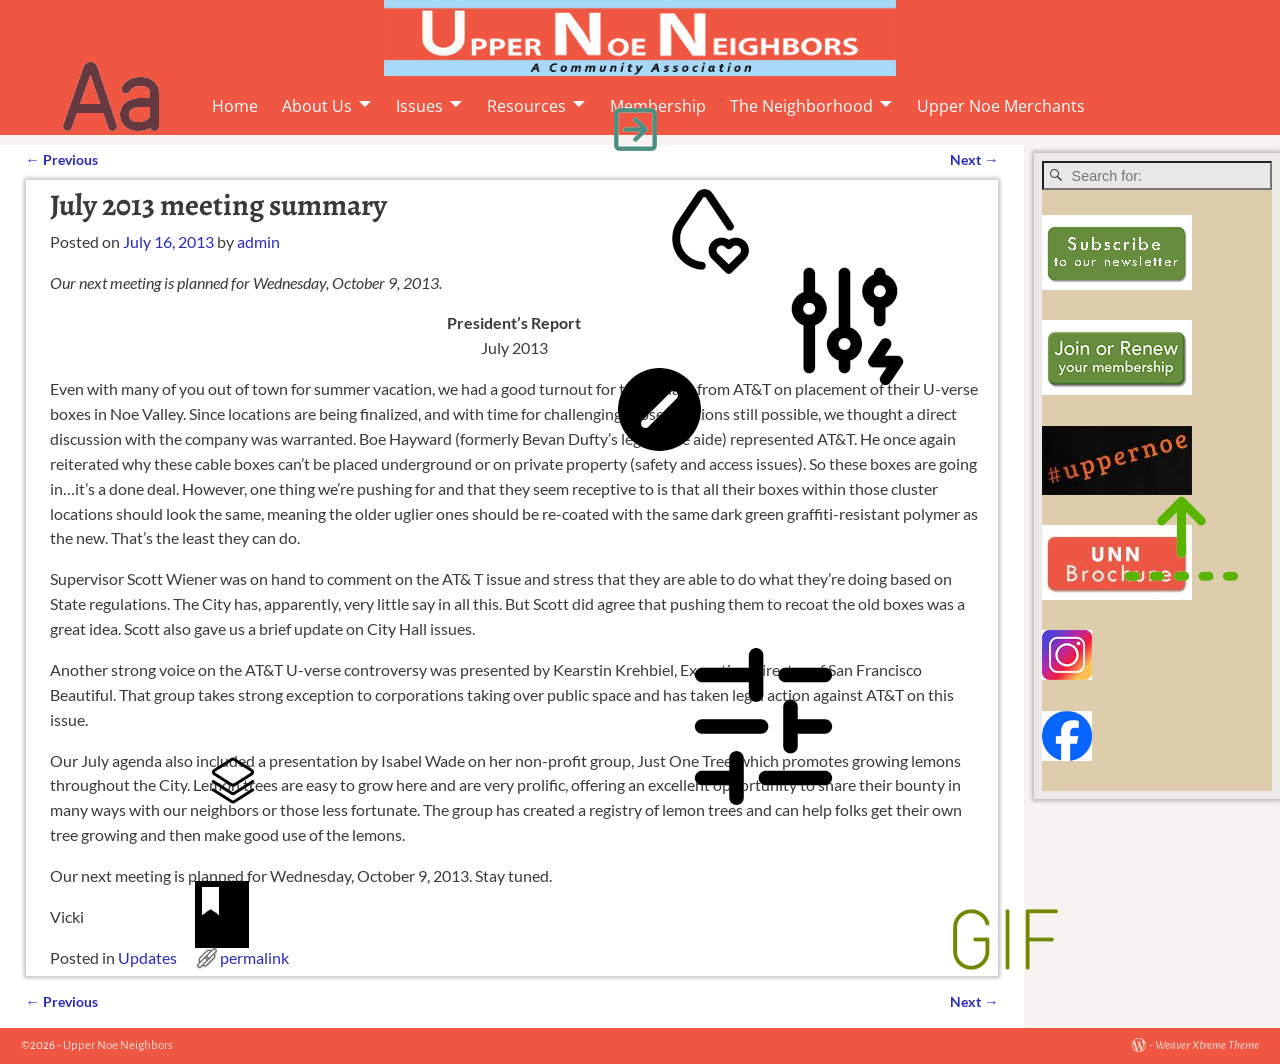  What do you see at coordinates (111, 101) in the screenshot?
I see `adjust text formatting and font settings` at bounding box center [111, 101].